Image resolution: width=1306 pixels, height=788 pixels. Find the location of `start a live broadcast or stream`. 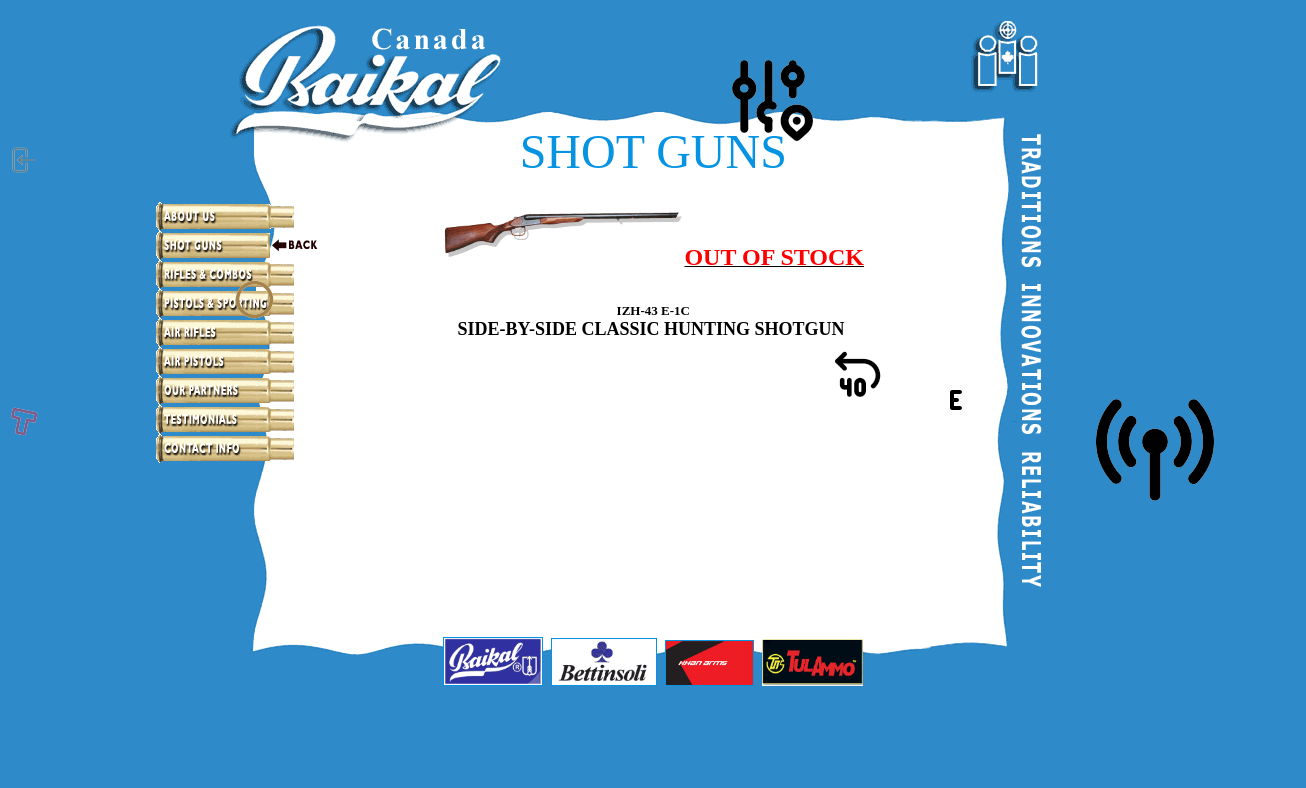

start a live broadcast or stream is located at coordinates (1155, 449).